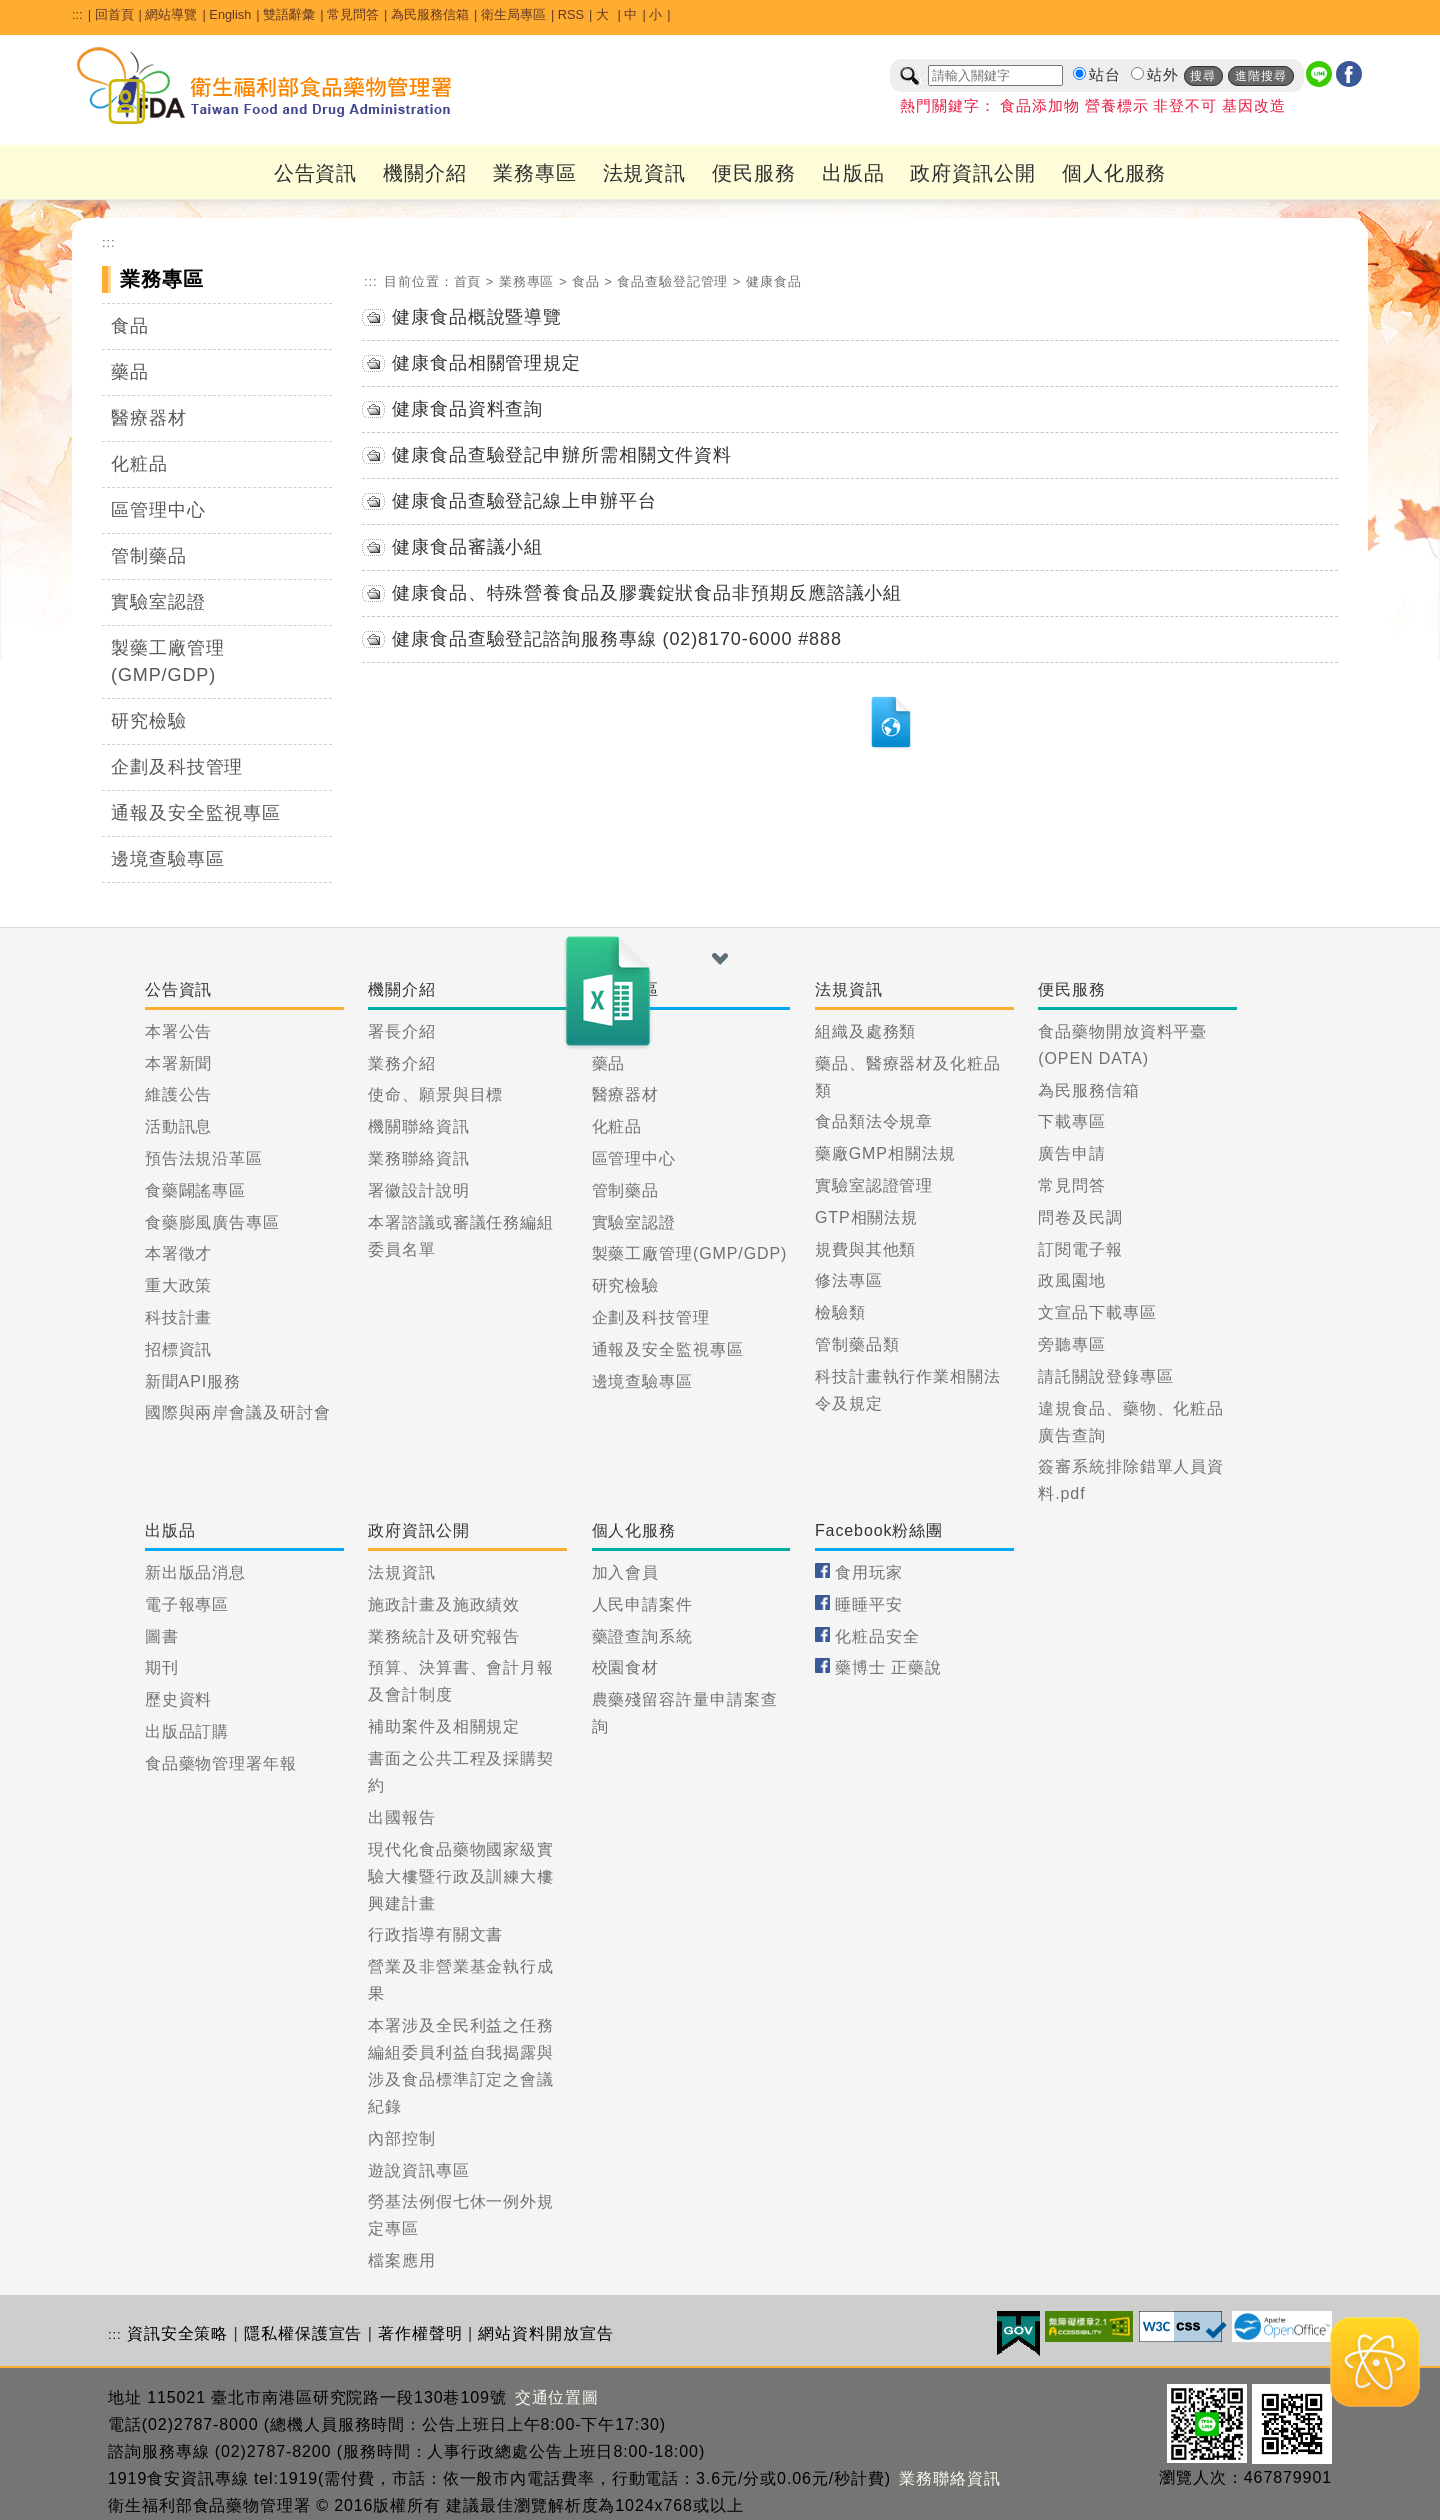 This screenshot has height=2520, width=1440. What do you see at coordinates (891, 723) in the screenshot?
I see `a marble globe or geographic data file` at bounding box center [891, 723].